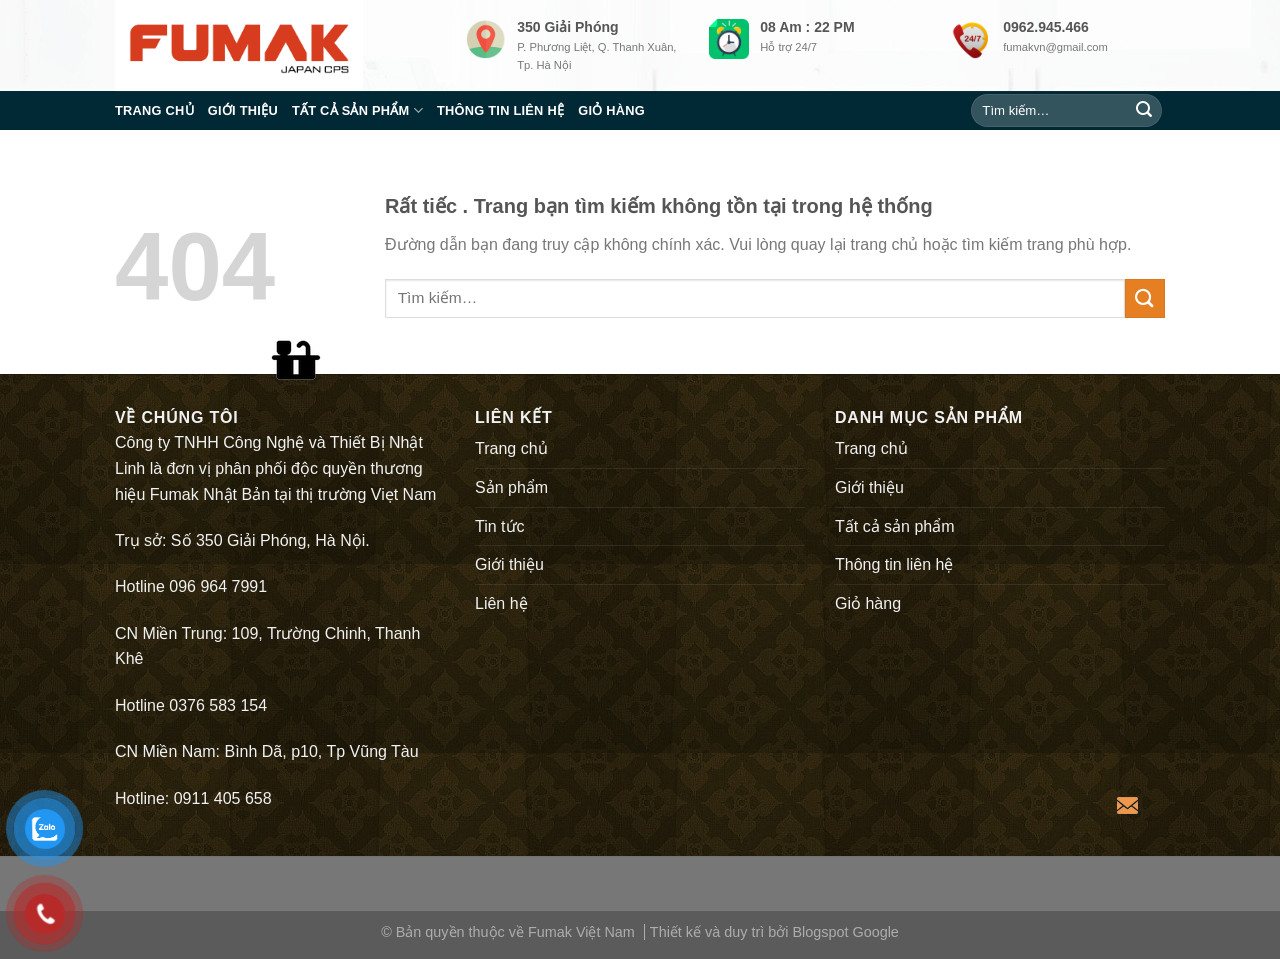 The image size is (1280, 959). I want to click on browse kitchen countertop options, so click(296, 360).